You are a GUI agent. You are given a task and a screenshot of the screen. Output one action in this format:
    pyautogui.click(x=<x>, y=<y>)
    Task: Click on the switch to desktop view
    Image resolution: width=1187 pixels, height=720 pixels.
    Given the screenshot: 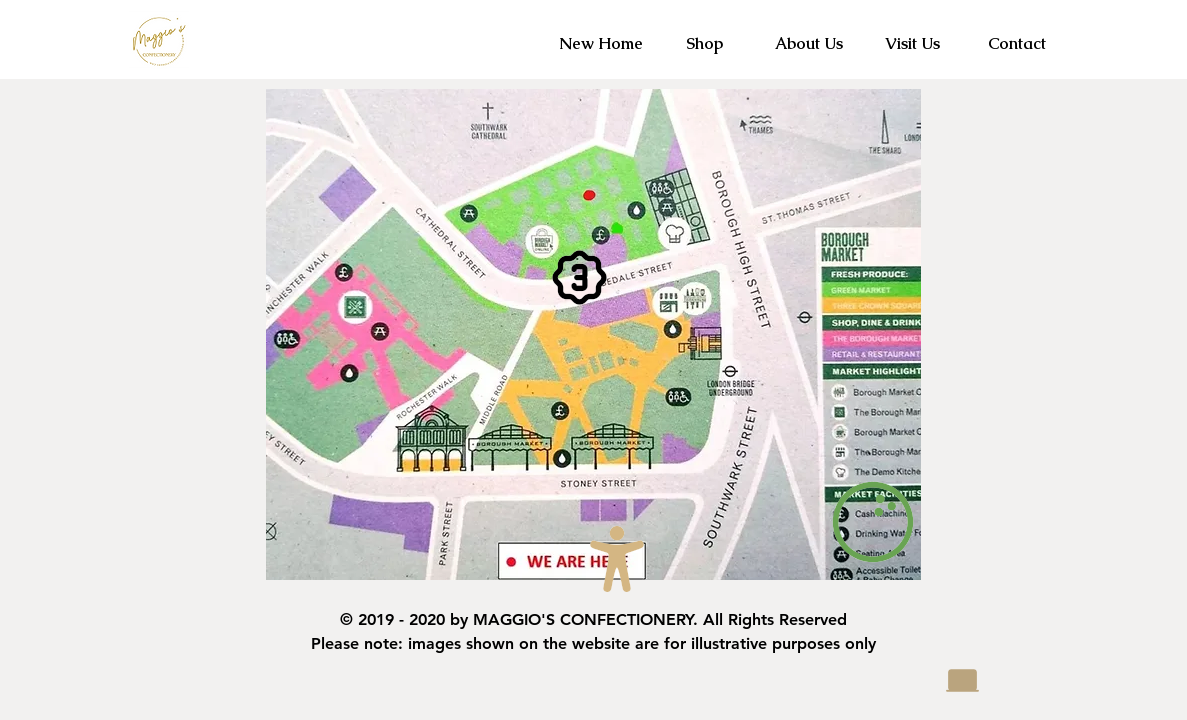 What is the action you would take?
    pyautogui.click(x=962, y=680)
    